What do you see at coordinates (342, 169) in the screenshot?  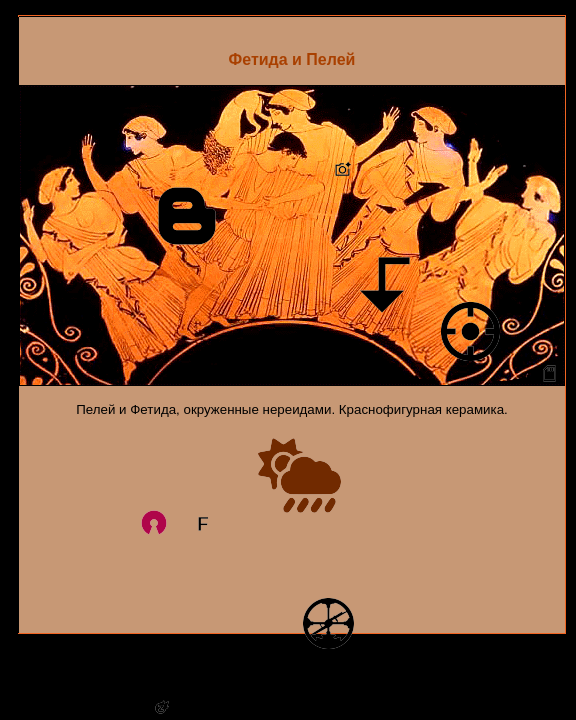 I see `activate AI-powered camera features` at bounding box center [342, 169].